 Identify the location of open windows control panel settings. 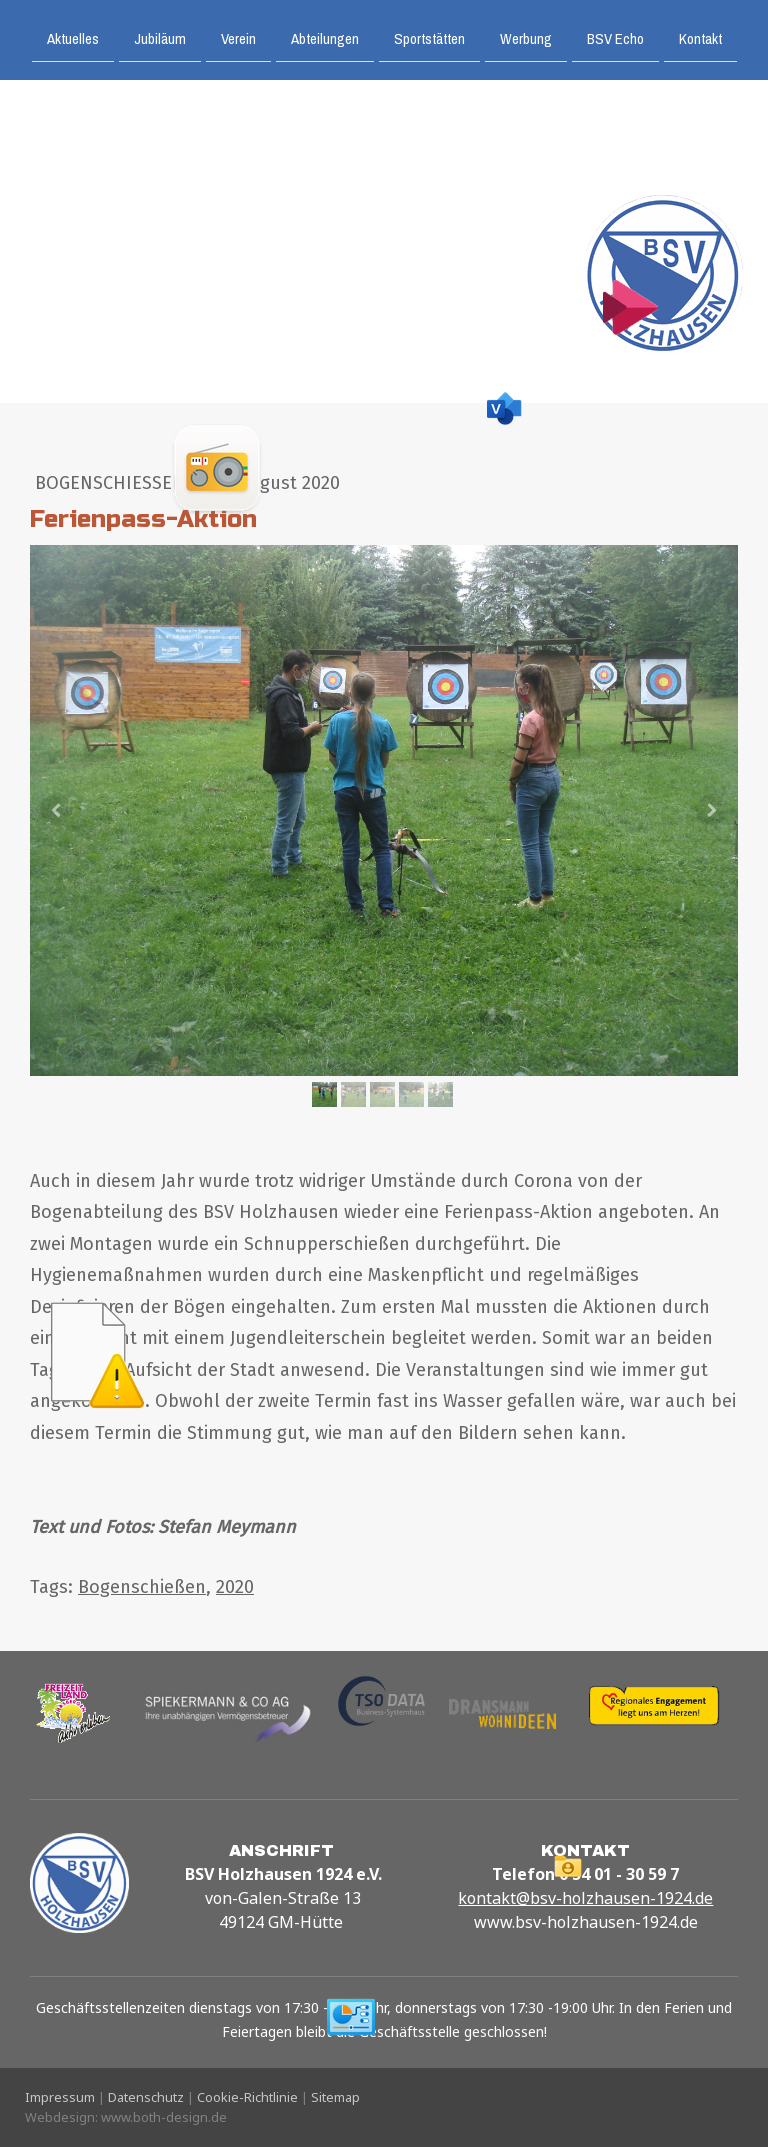
(351, 2017).